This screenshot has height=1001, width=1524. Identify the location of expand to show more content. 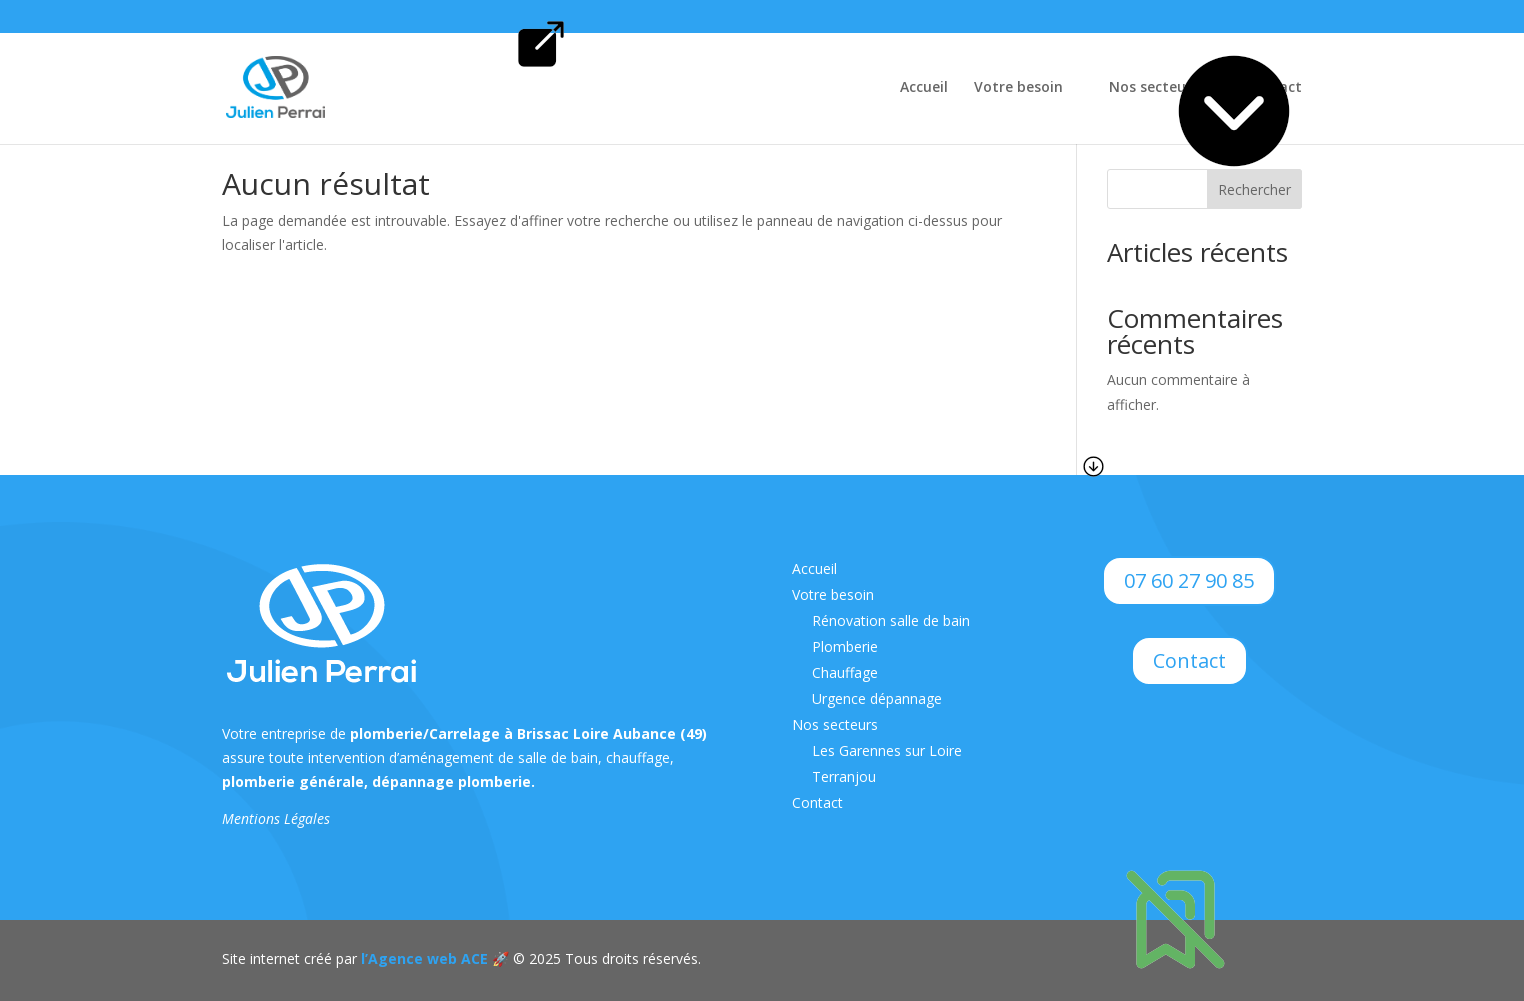
(1234, 111).